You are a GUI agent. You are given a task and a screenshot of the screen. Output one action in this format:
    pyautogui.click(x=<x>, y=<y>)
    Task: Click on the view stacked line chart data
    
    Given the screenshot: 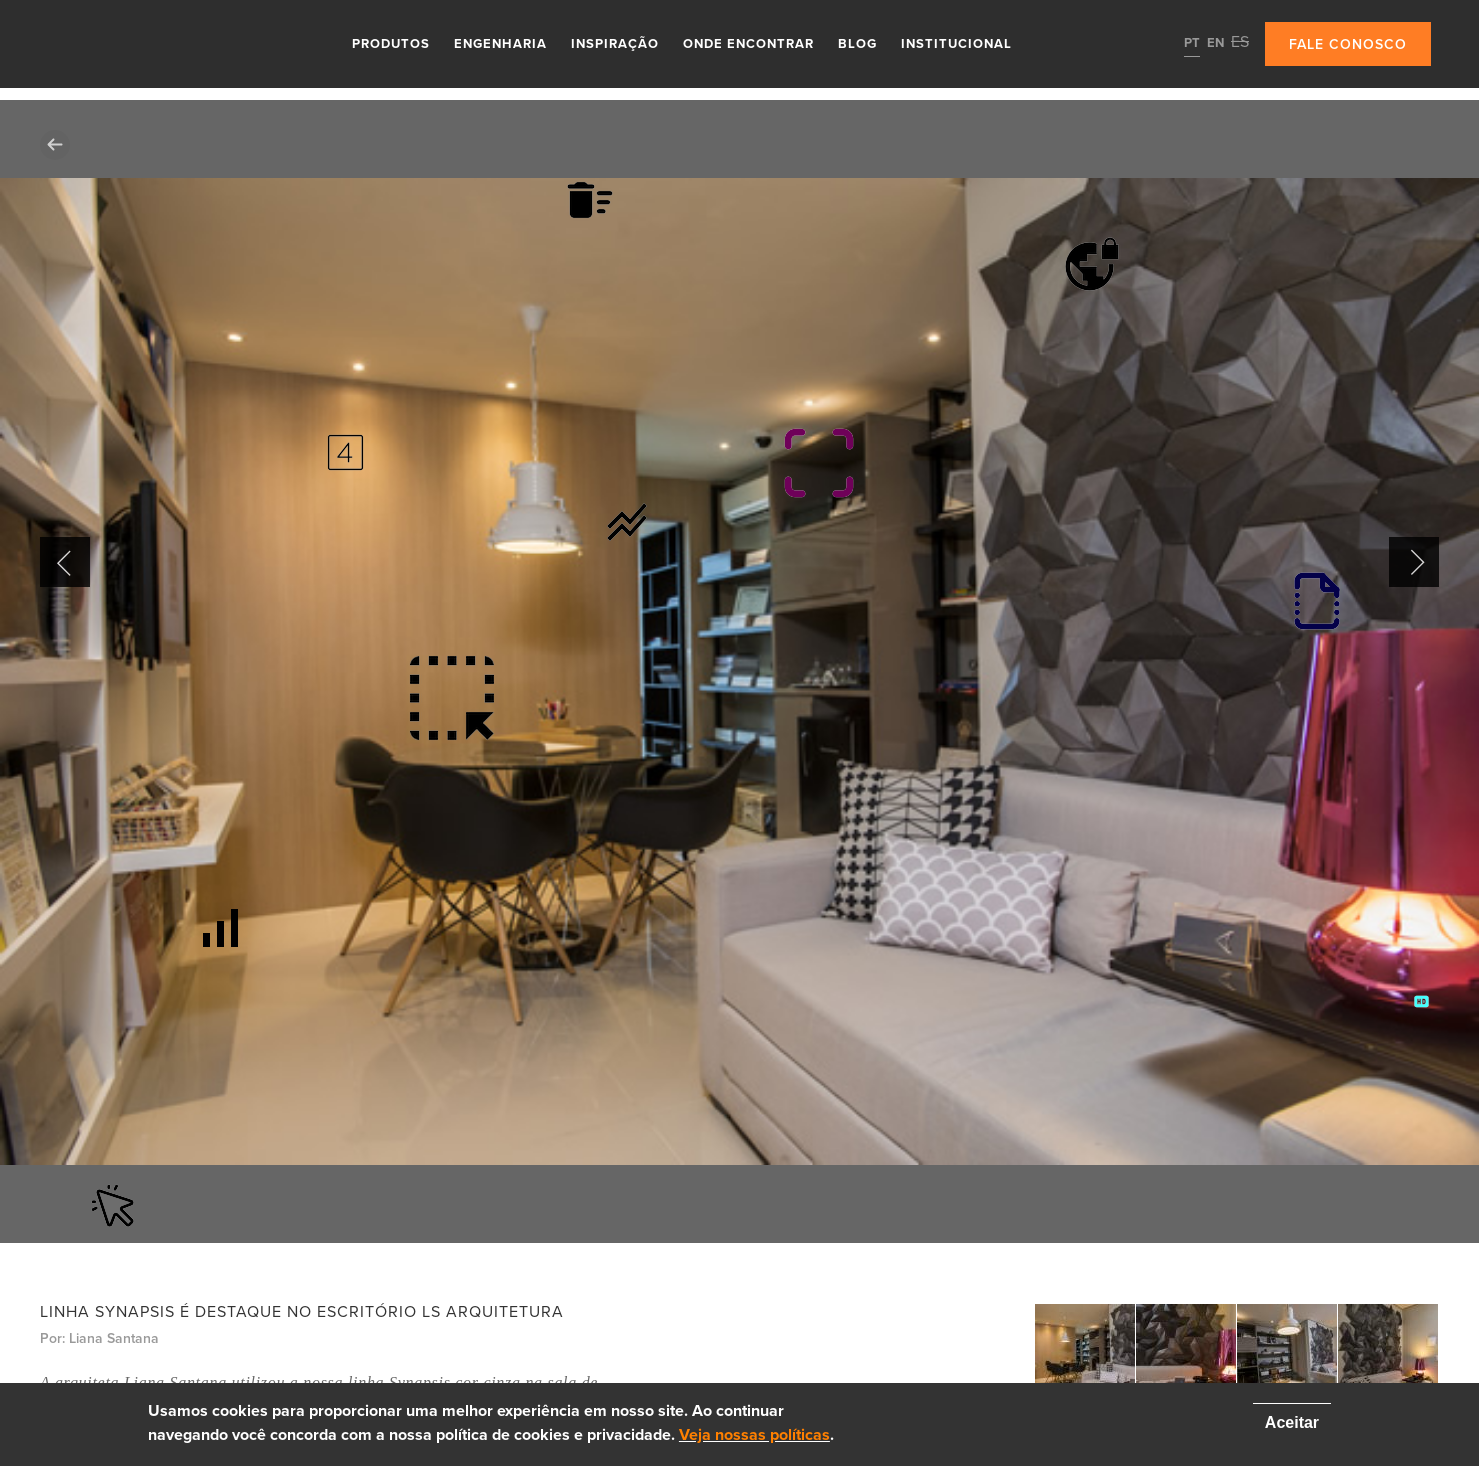 What is the action you would take?
    pyautogui.click(x=627, y=522)
    